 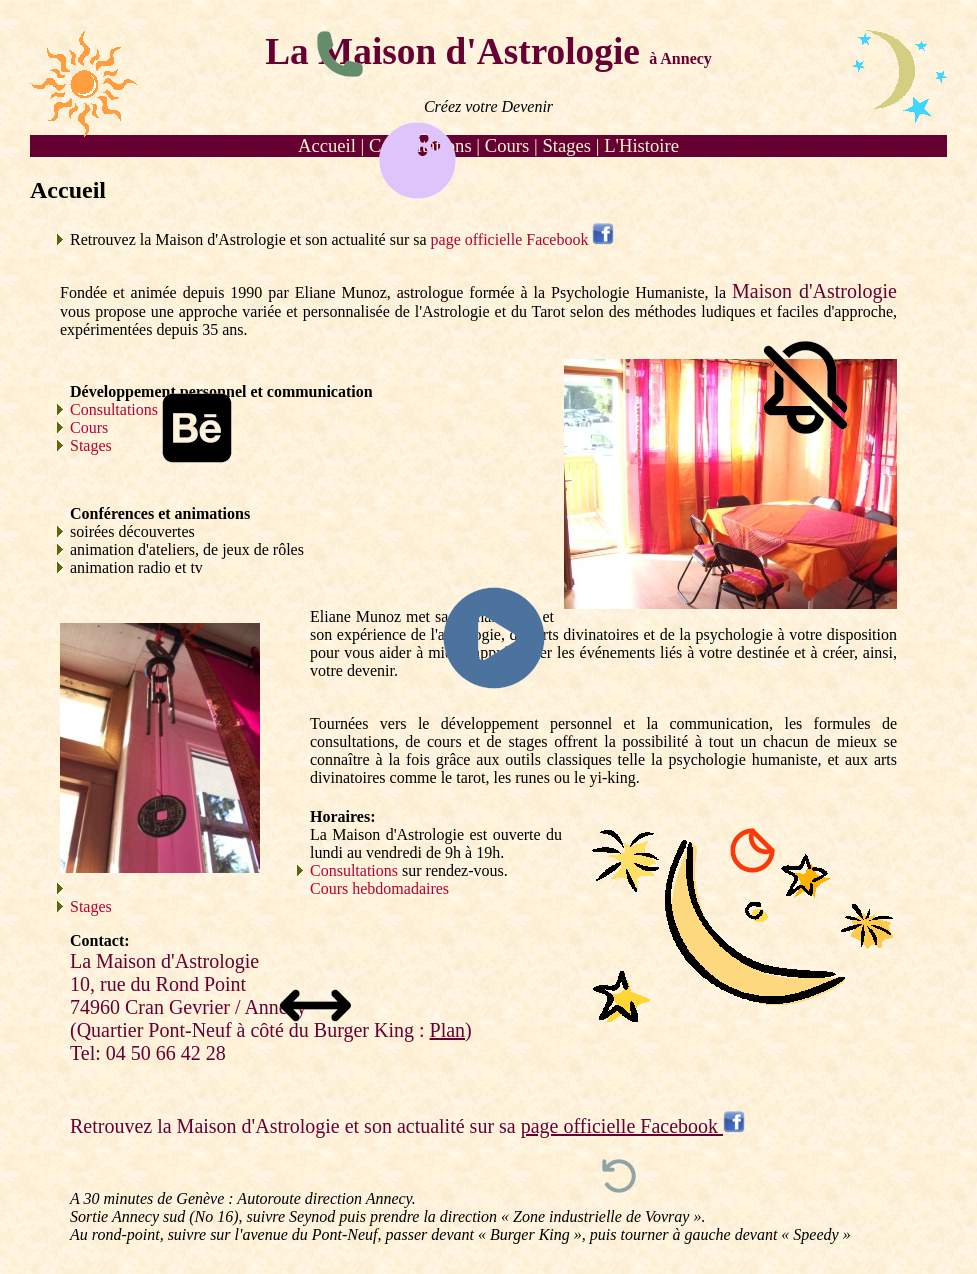 I want to click on access bowling or sports games, so click(x=417, y=160).